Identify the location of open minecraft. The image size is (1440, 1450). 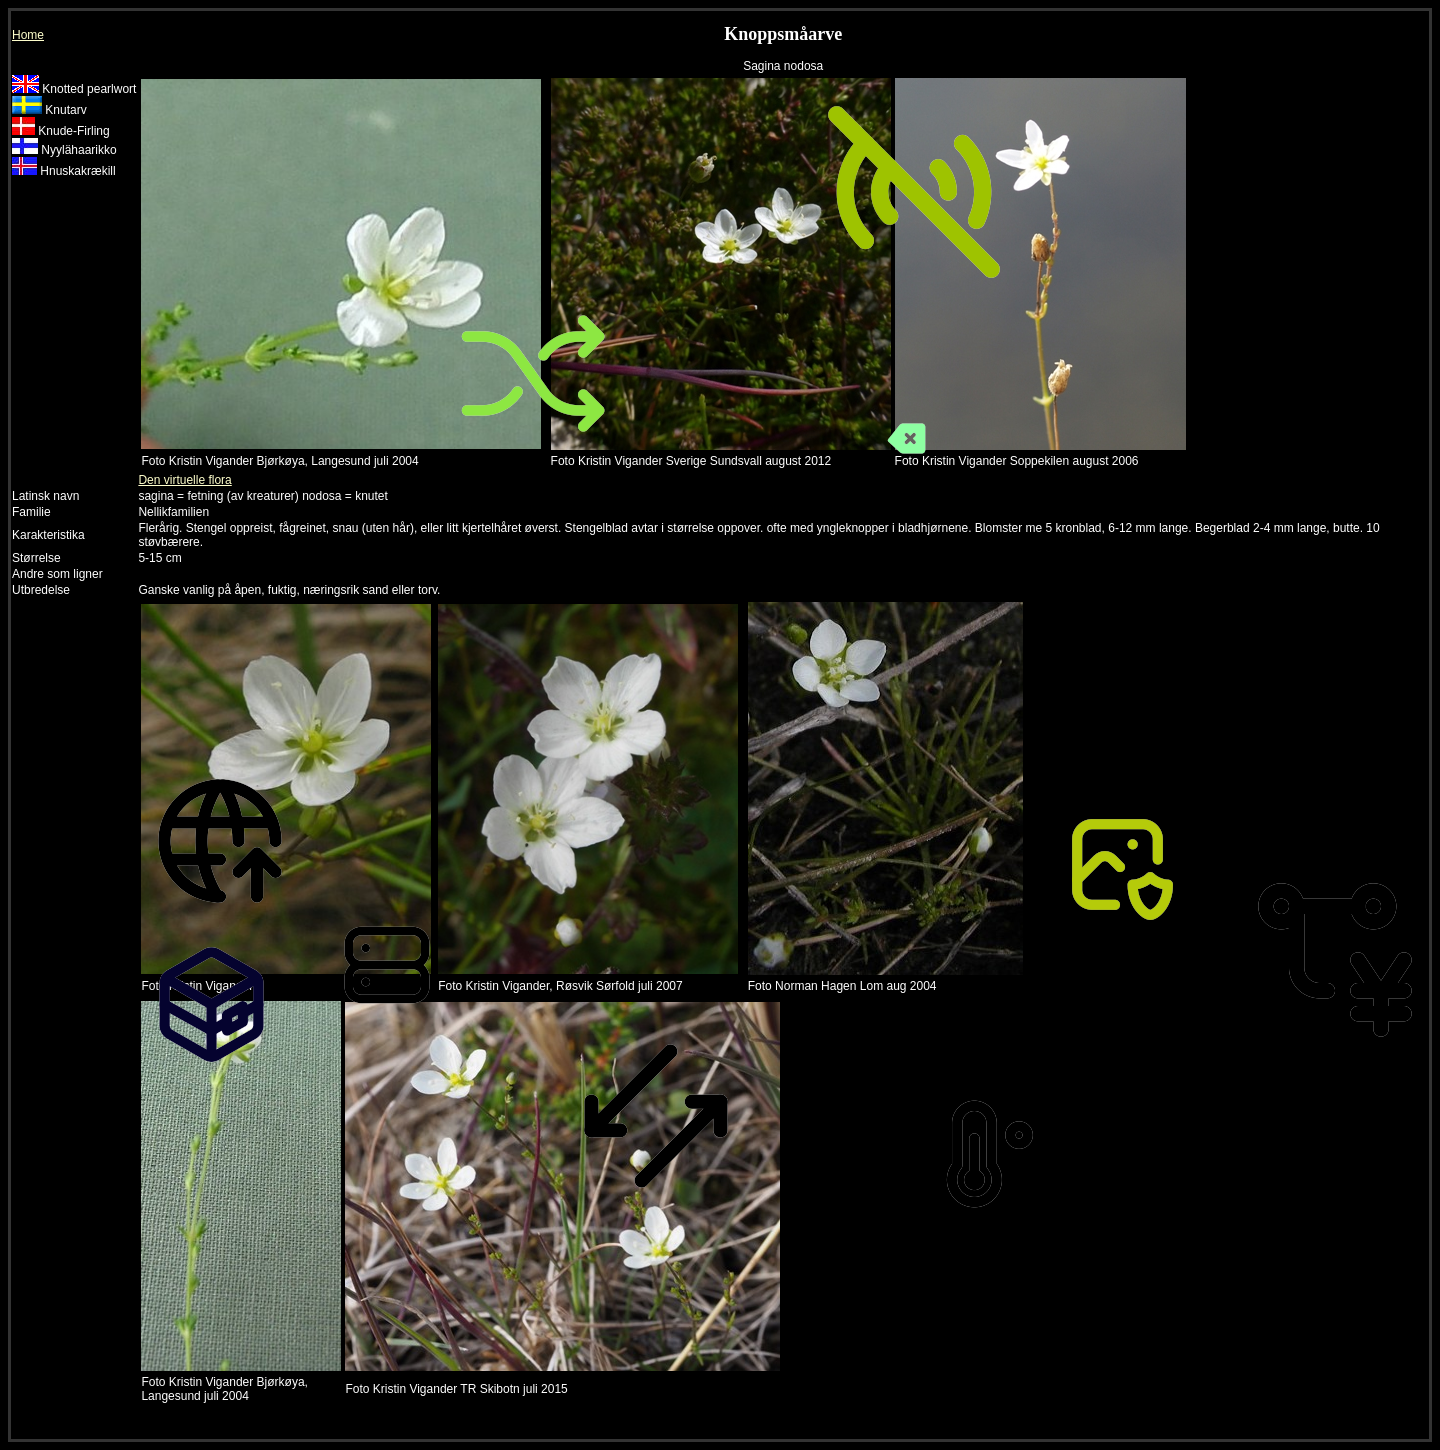
(211, 1004).